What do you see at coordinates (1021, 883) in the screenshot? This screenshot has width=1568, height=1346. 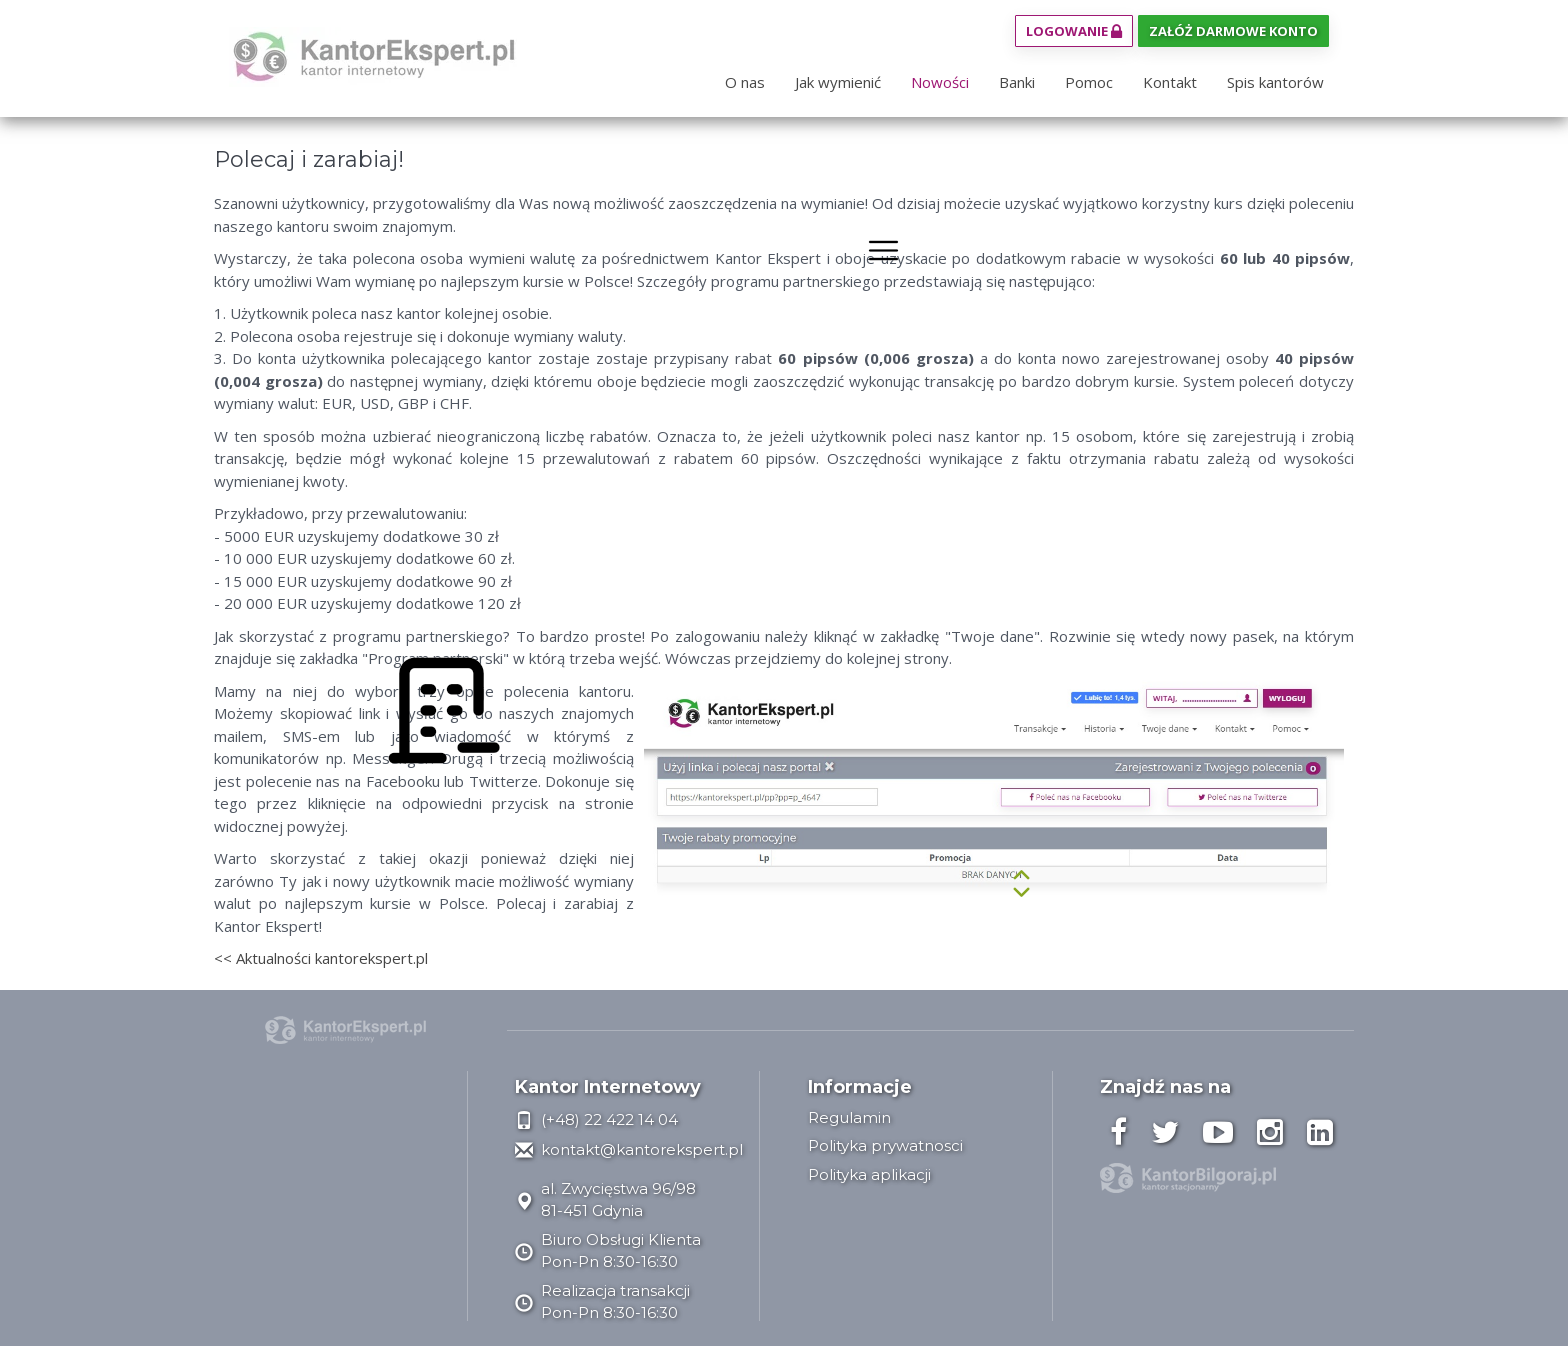 I see `expand or collapse a dropdown menu` at bounding box center [1021, 883].